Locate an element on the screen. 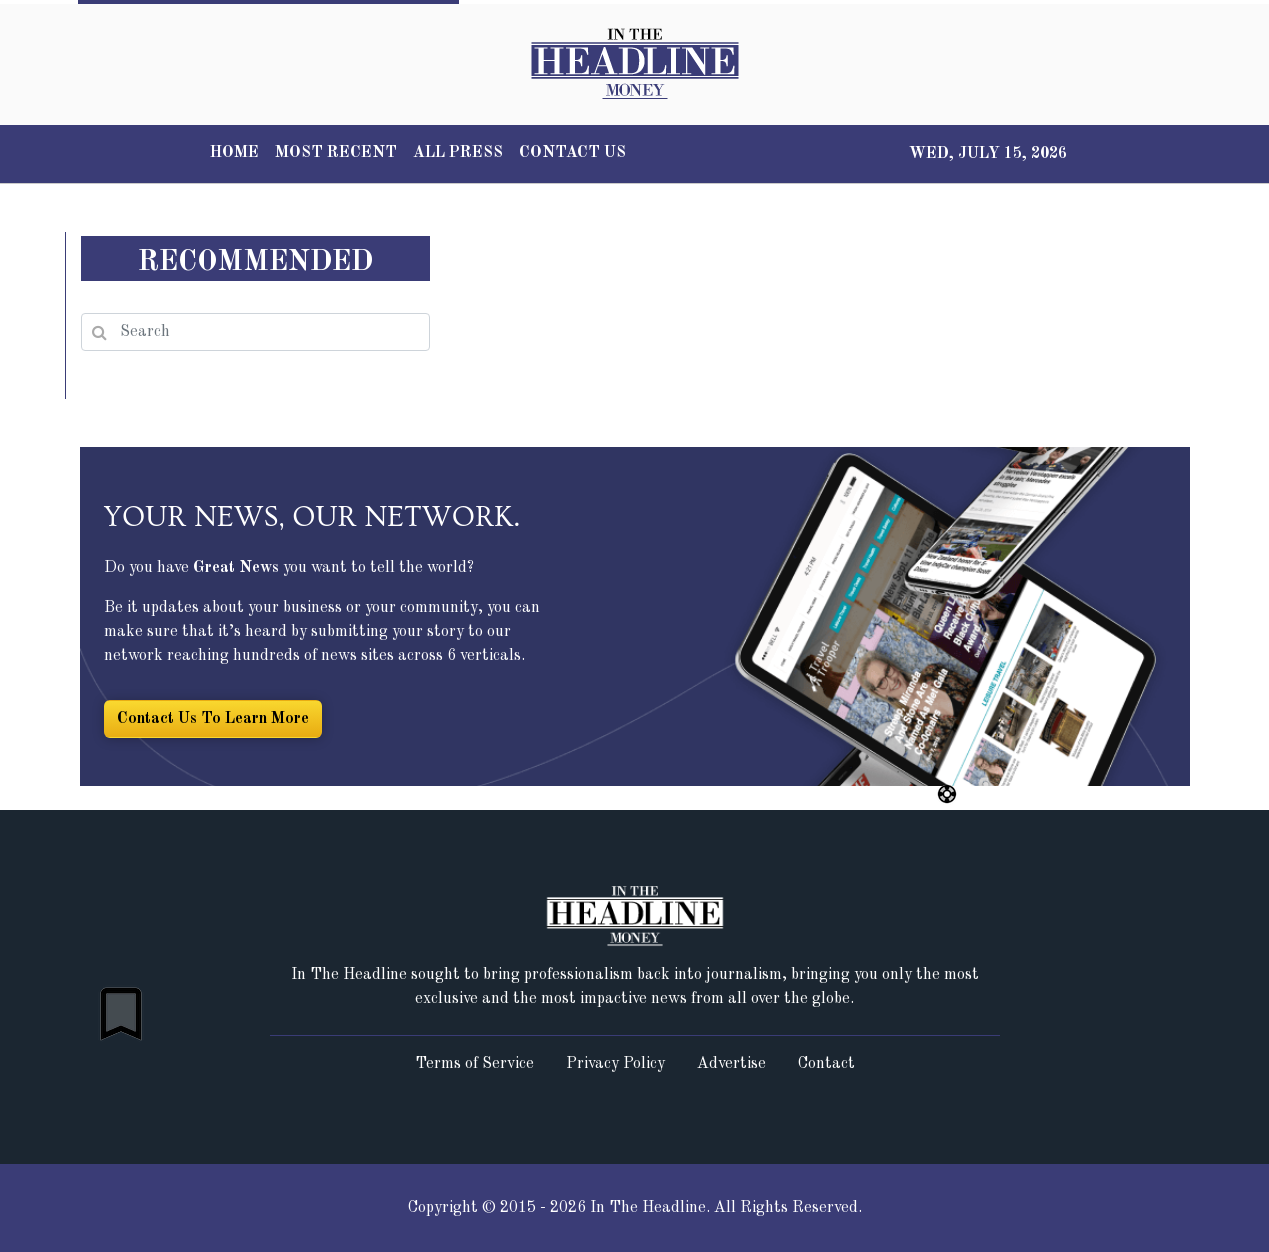  bookmark this item is located at coordinates (121, 1014).